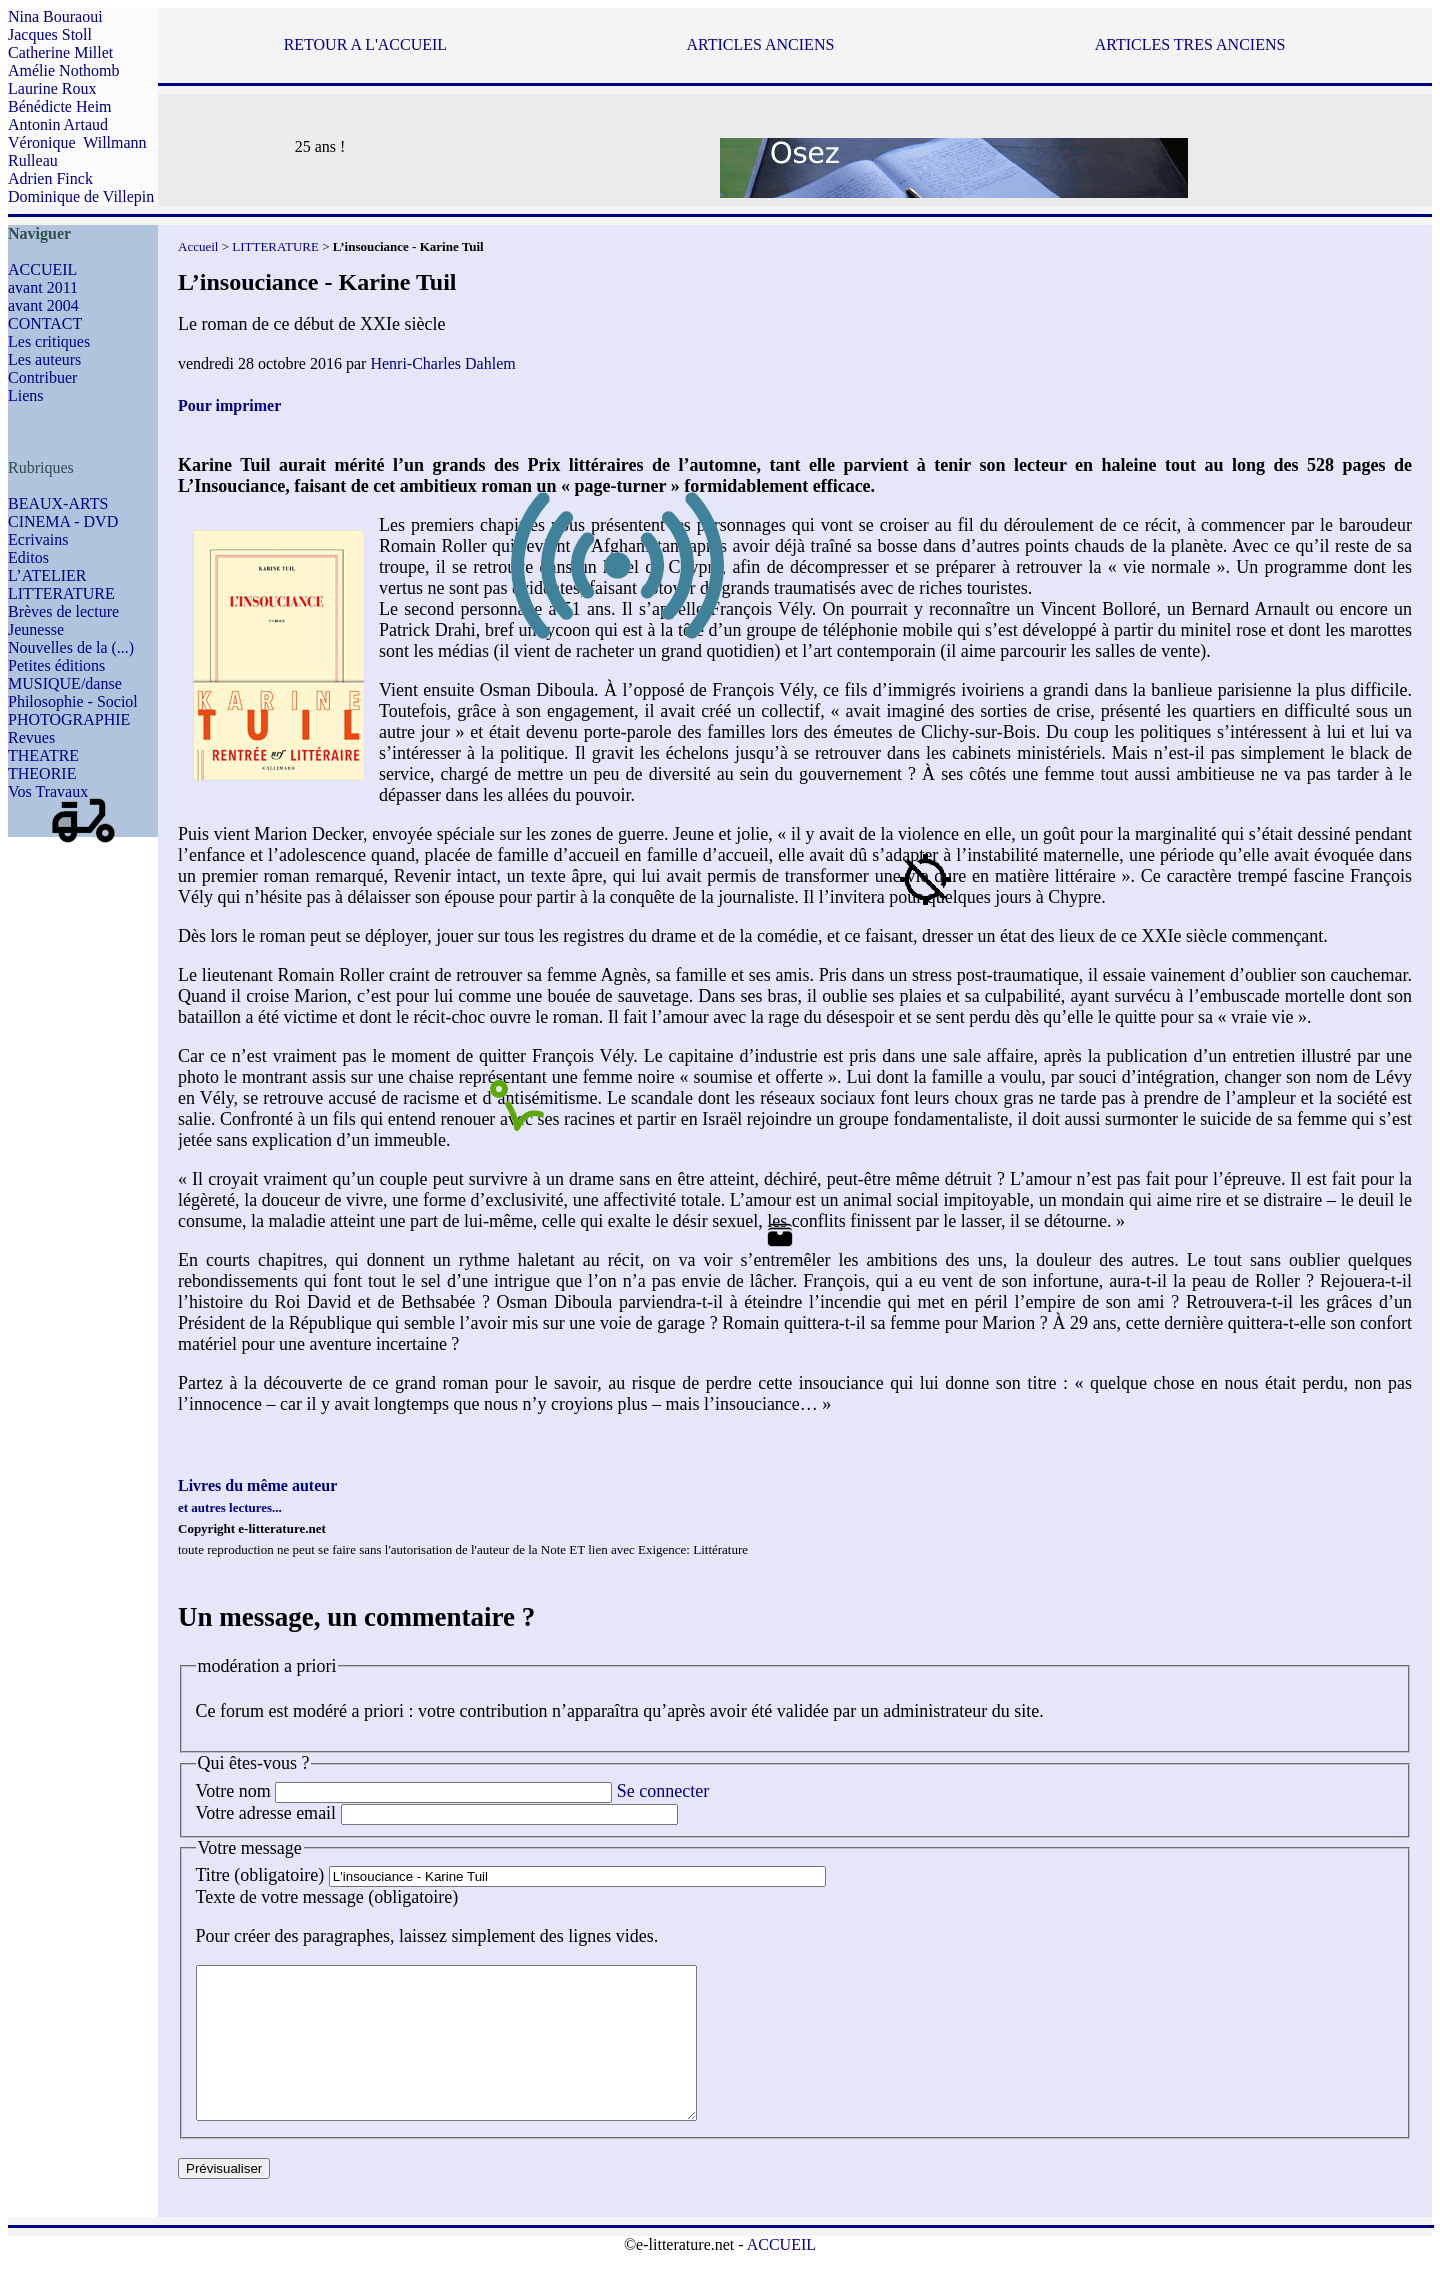 The width and height of the screenshot is (1440, 2292). I want to click on access radio or audio streaming, so click(617, 565).